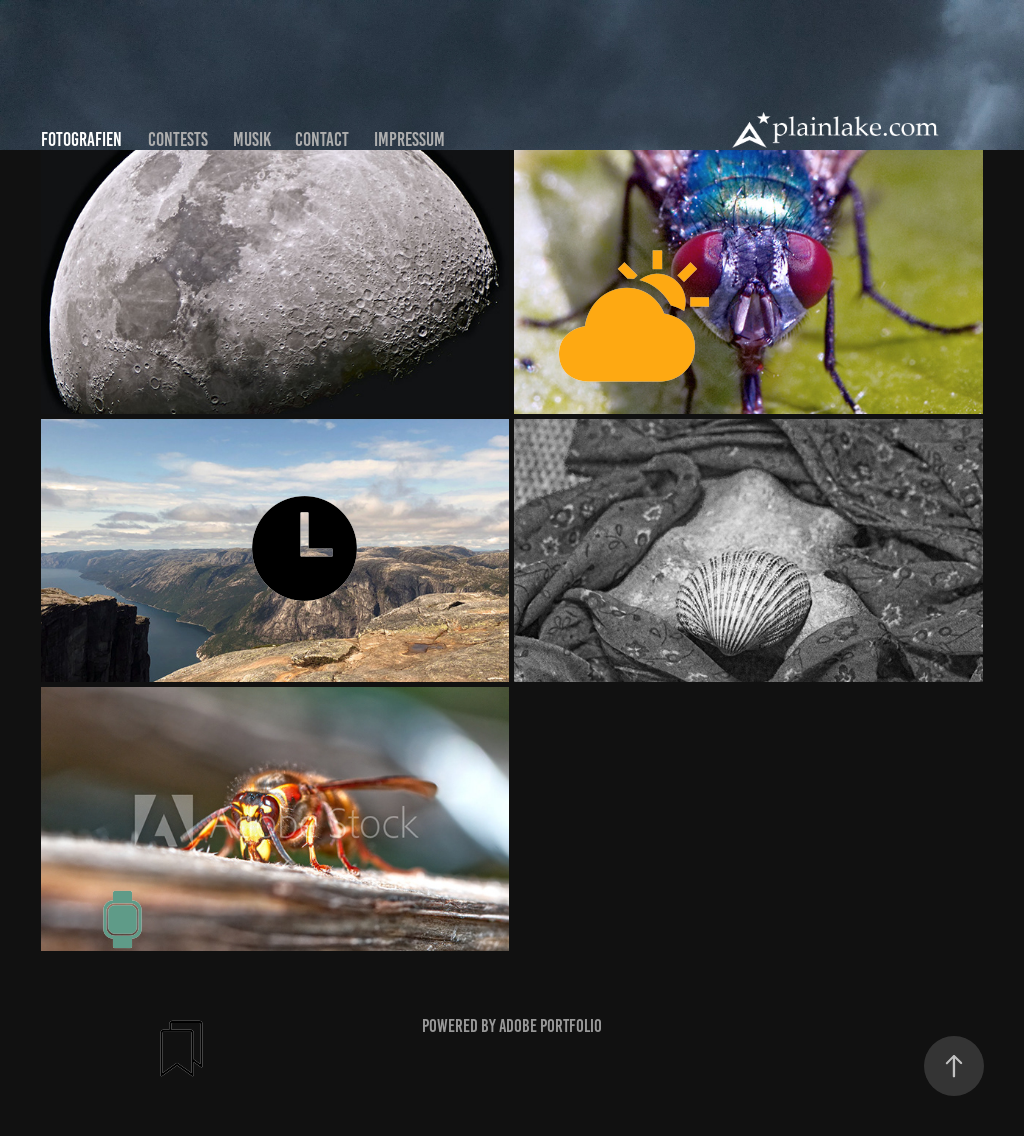  Describe the element at coordinates (634, 316) in the screenshot. I see `indicates partly cloudy weather conditions` at that location.